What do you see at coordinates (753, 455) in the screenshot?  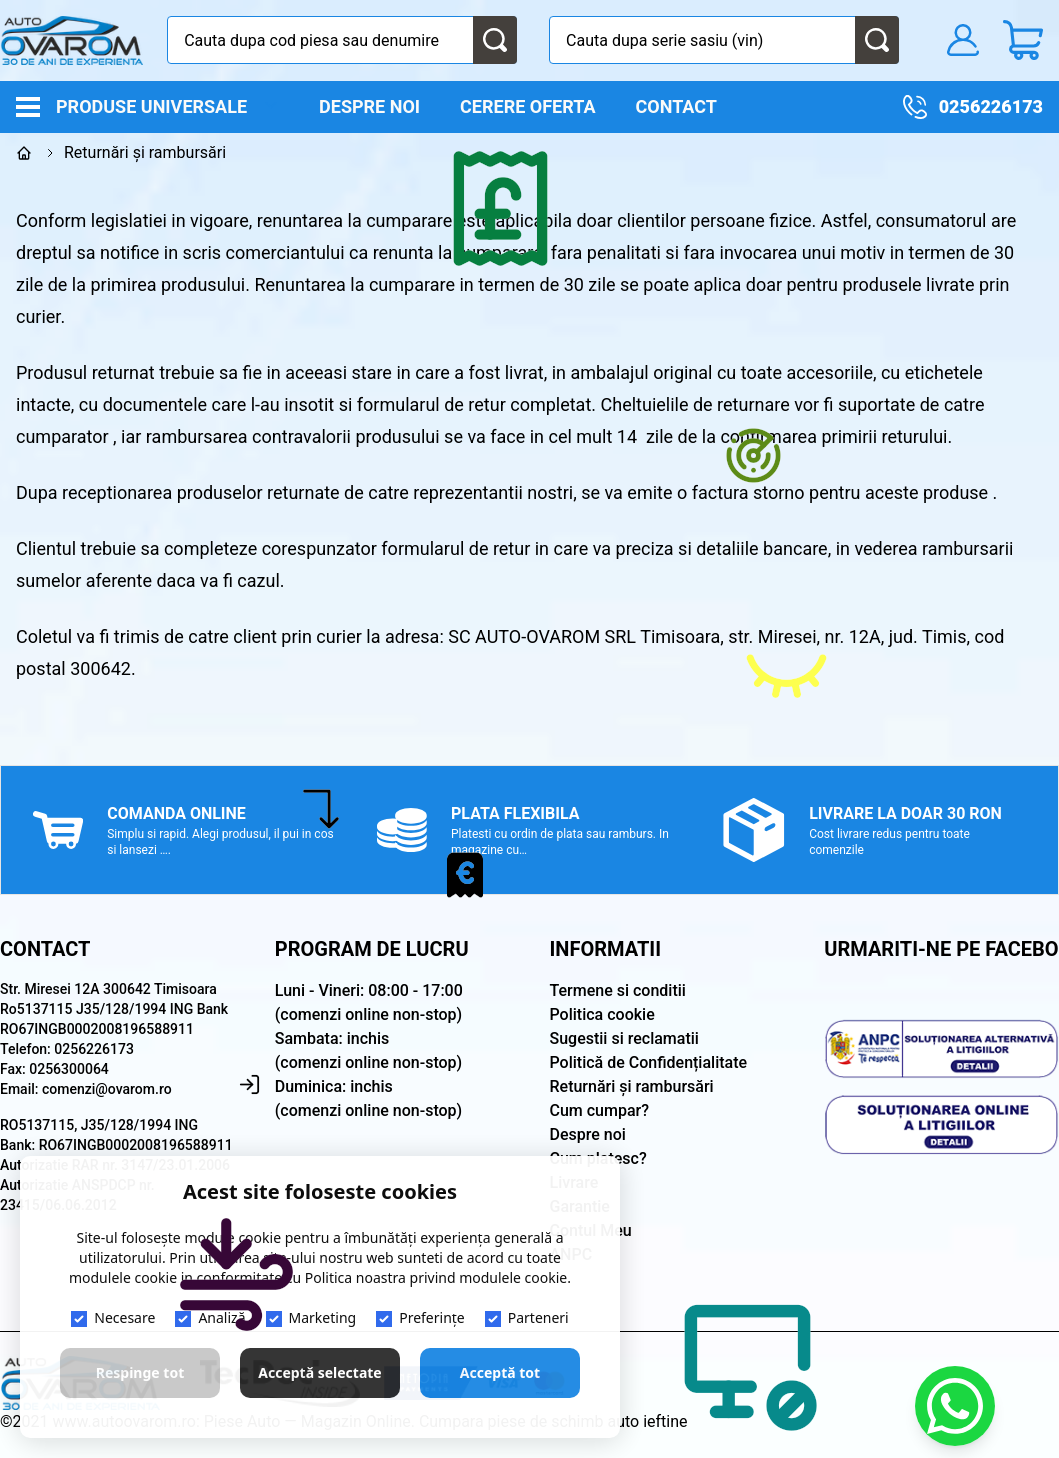 I see `scan for nearby devices or signals` at bounding box center [753, 455].